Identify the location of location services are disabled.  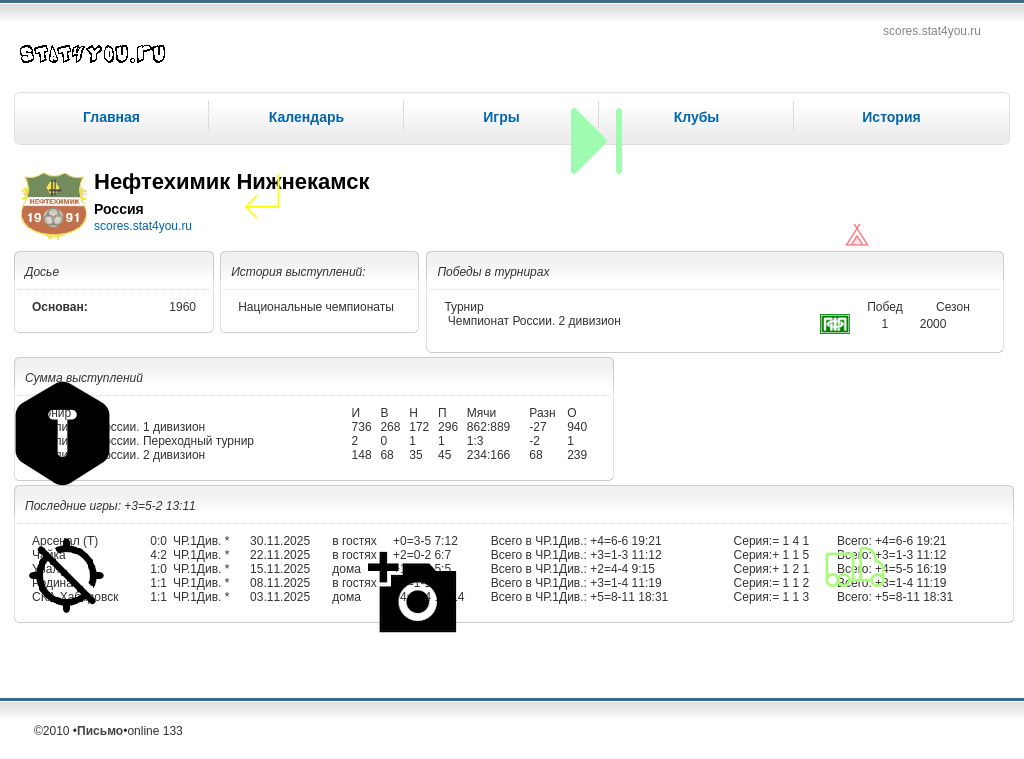
(66, 575).